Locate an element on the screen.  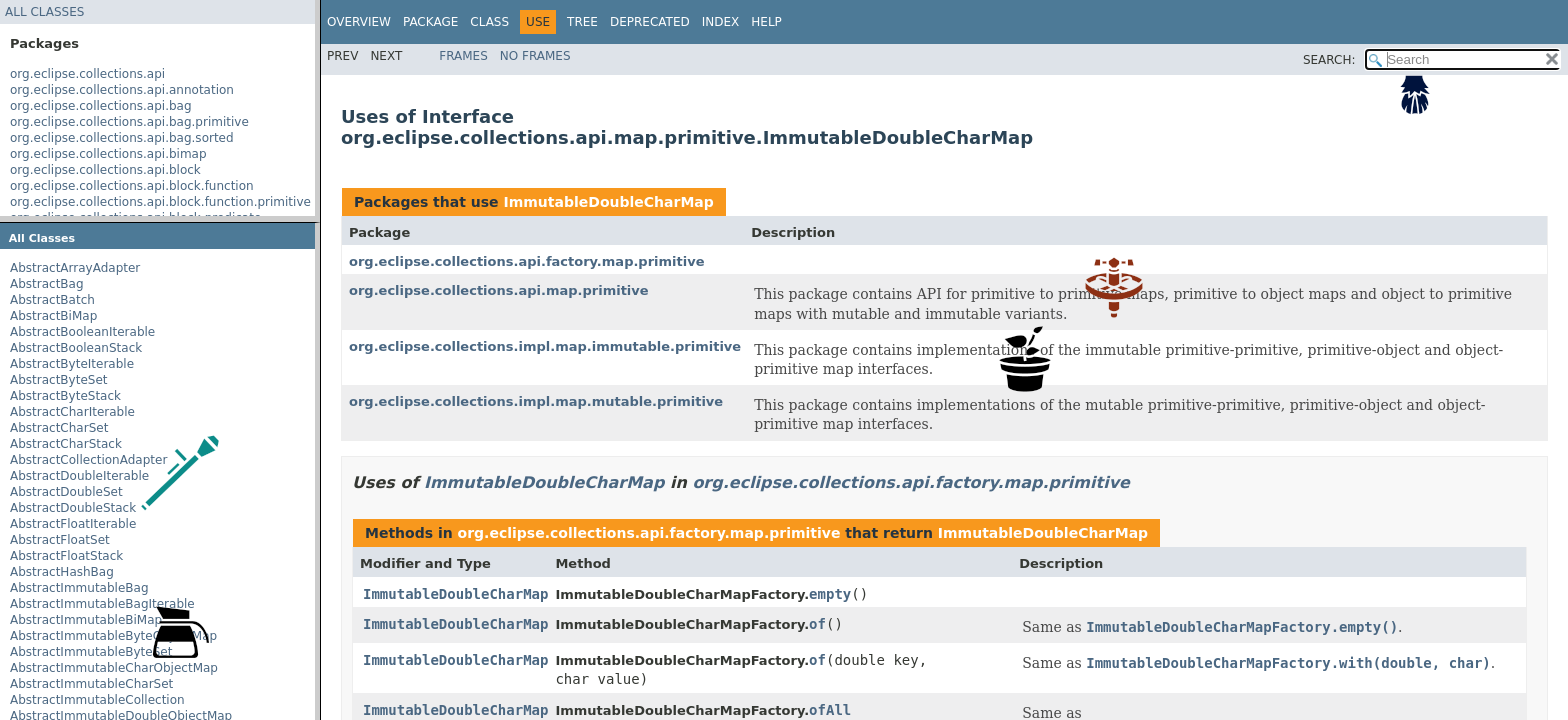
indicates coffee is available or brewing is located at coordinates (181, 632).